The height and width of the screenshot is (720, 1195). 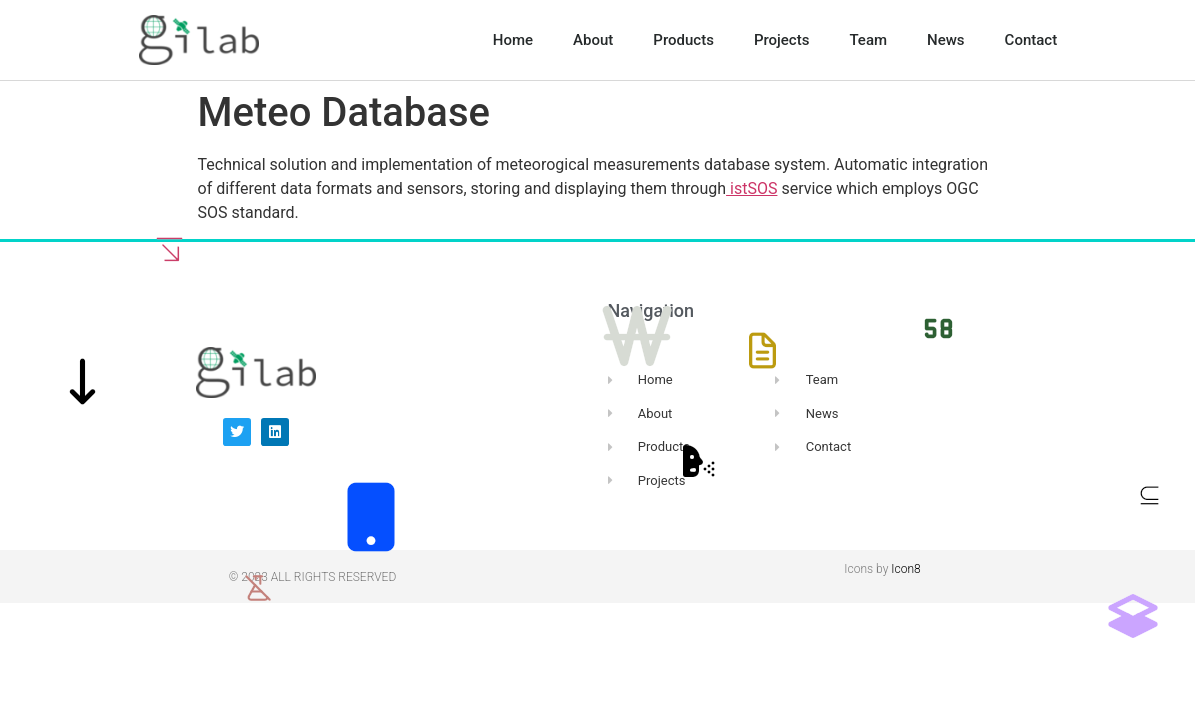 I want to click on indicates item number 58 in a list or sequence, so click(x=938, y=328).